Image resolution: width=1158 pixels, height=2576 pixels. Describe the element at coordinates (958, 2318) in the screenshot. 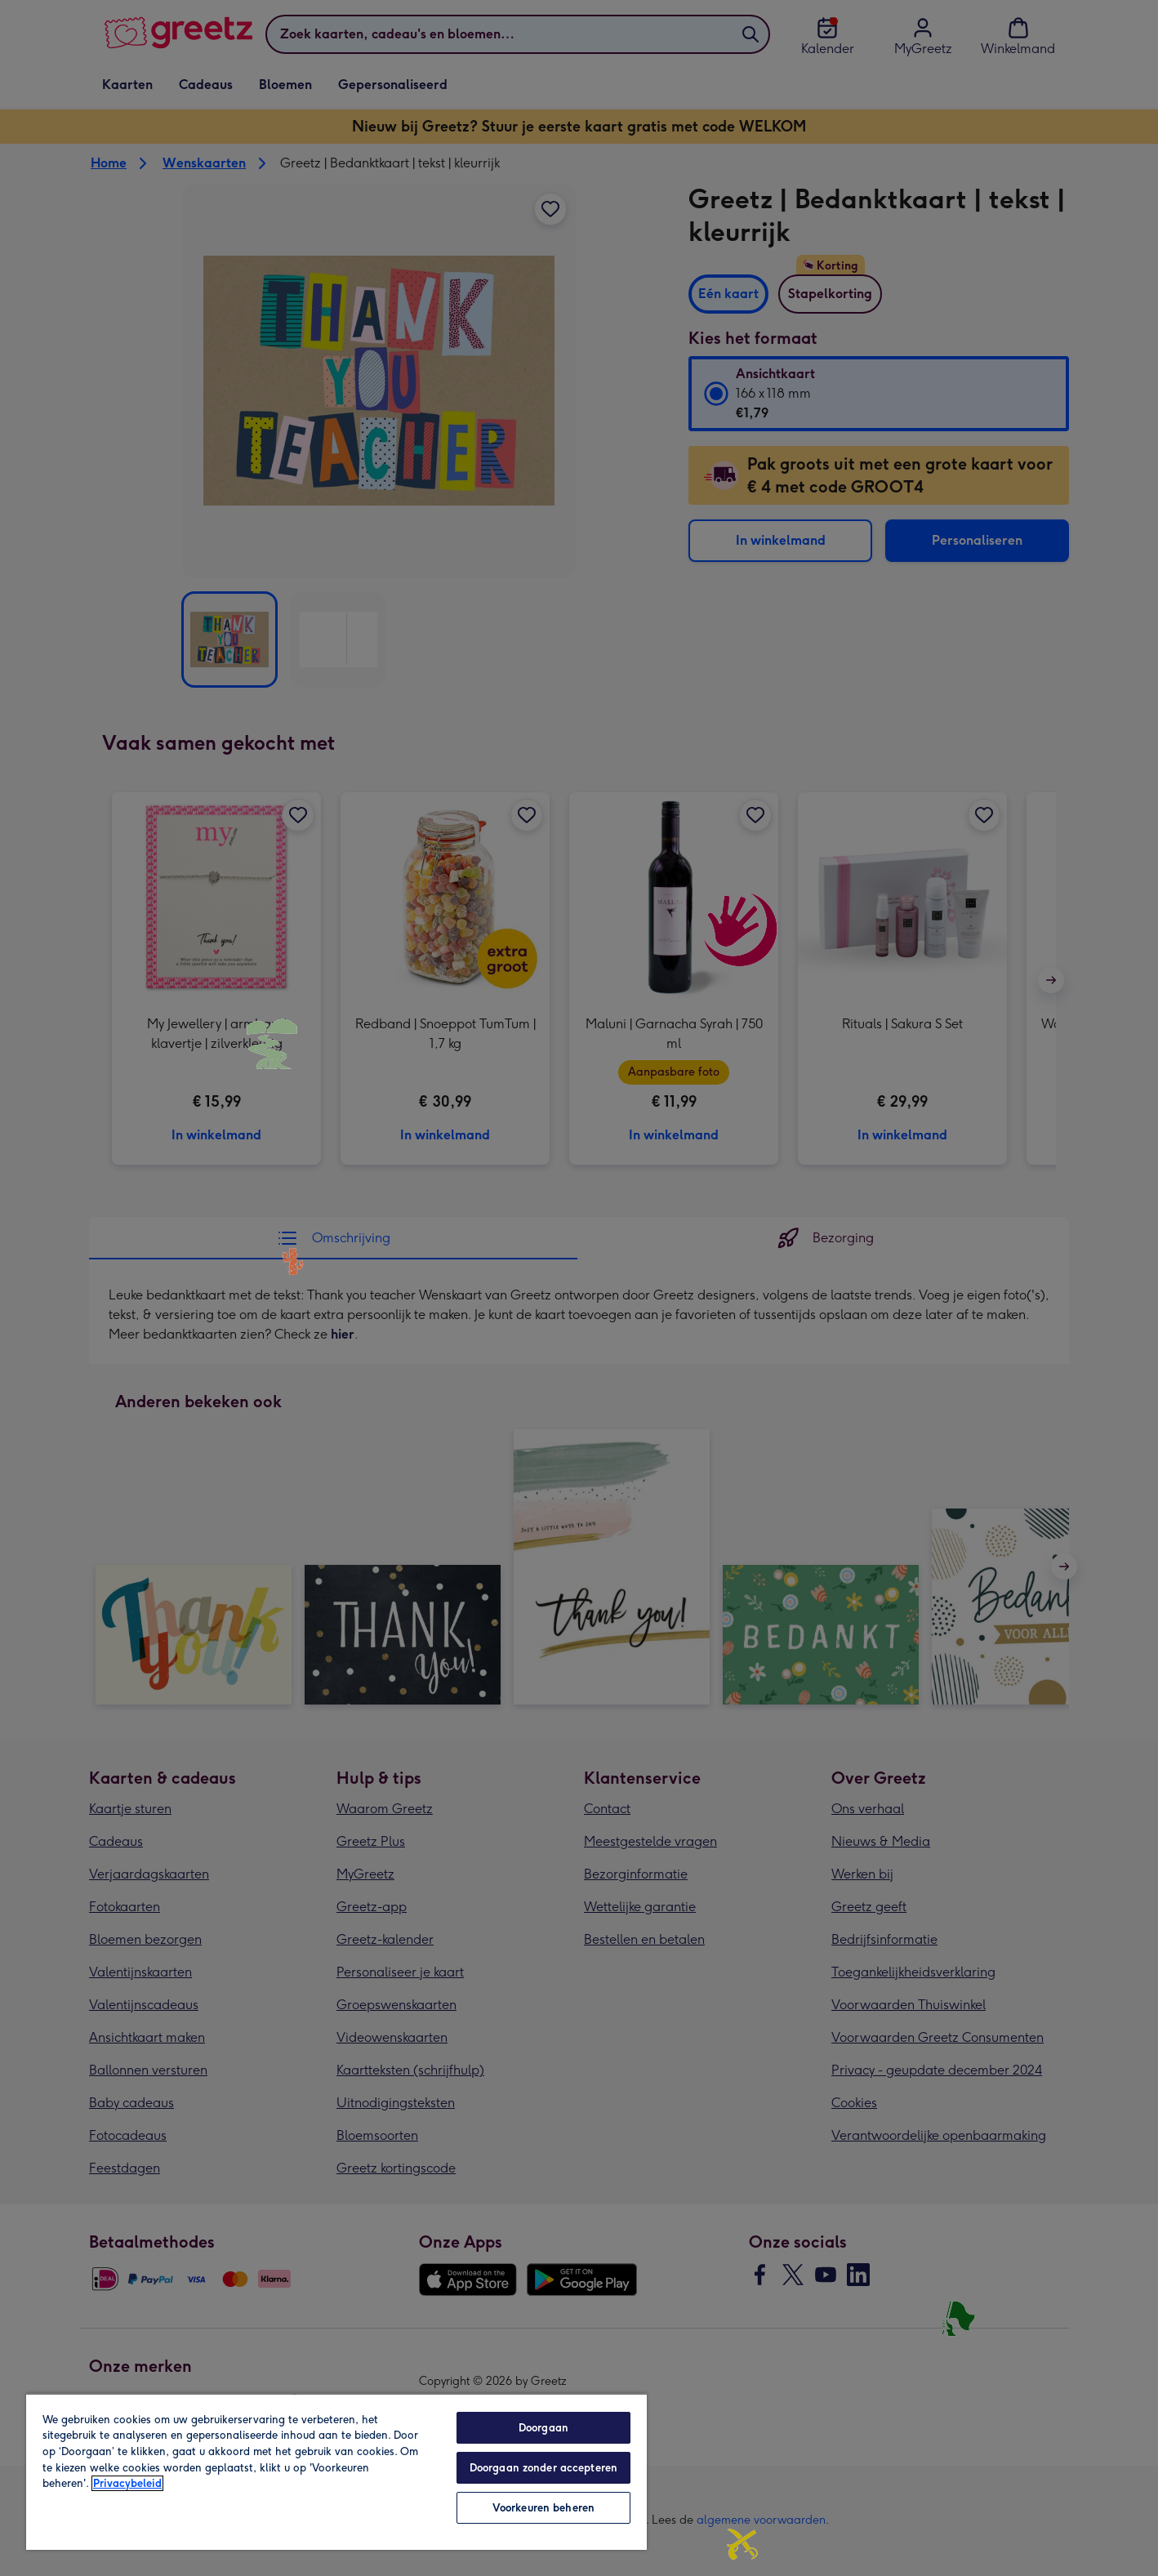

I see `declare a truce or ceasefire in game` at that location.